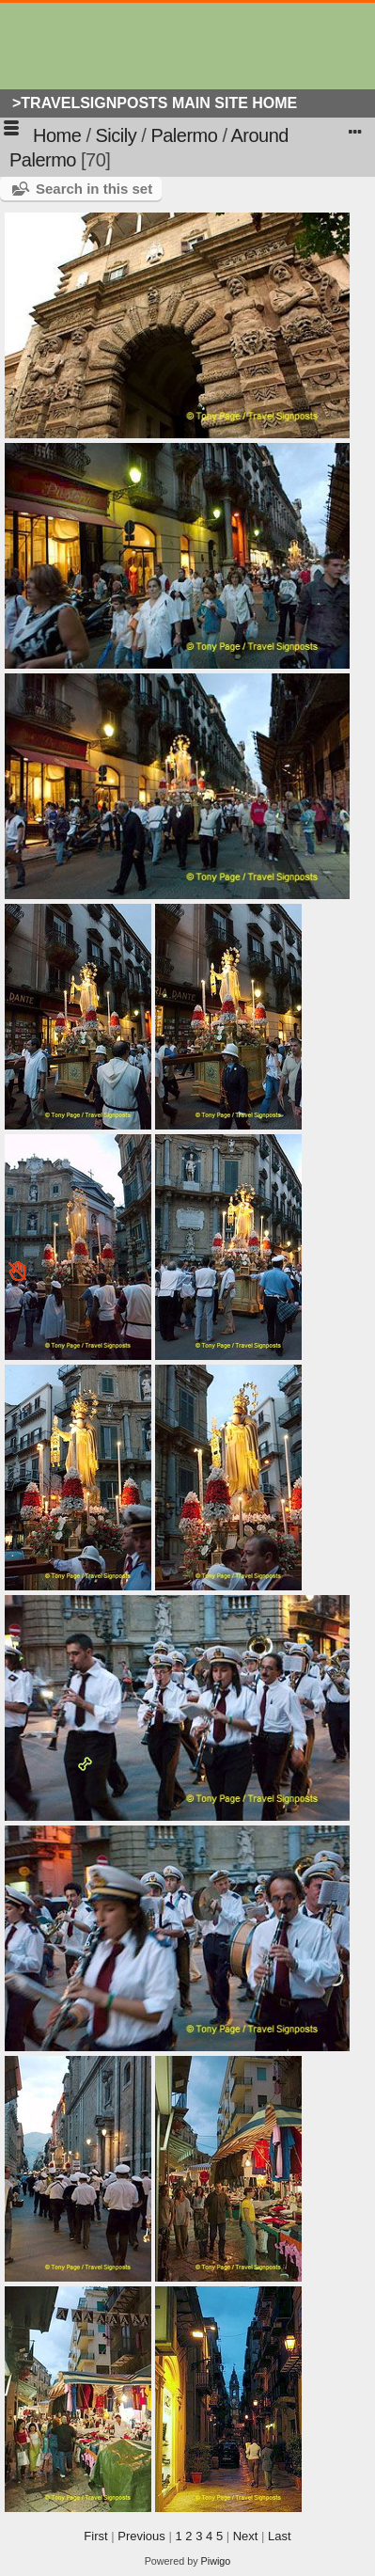 The image size is (375, 2576). I want to click on disable touch or gesture controls, so click(17, 1271).